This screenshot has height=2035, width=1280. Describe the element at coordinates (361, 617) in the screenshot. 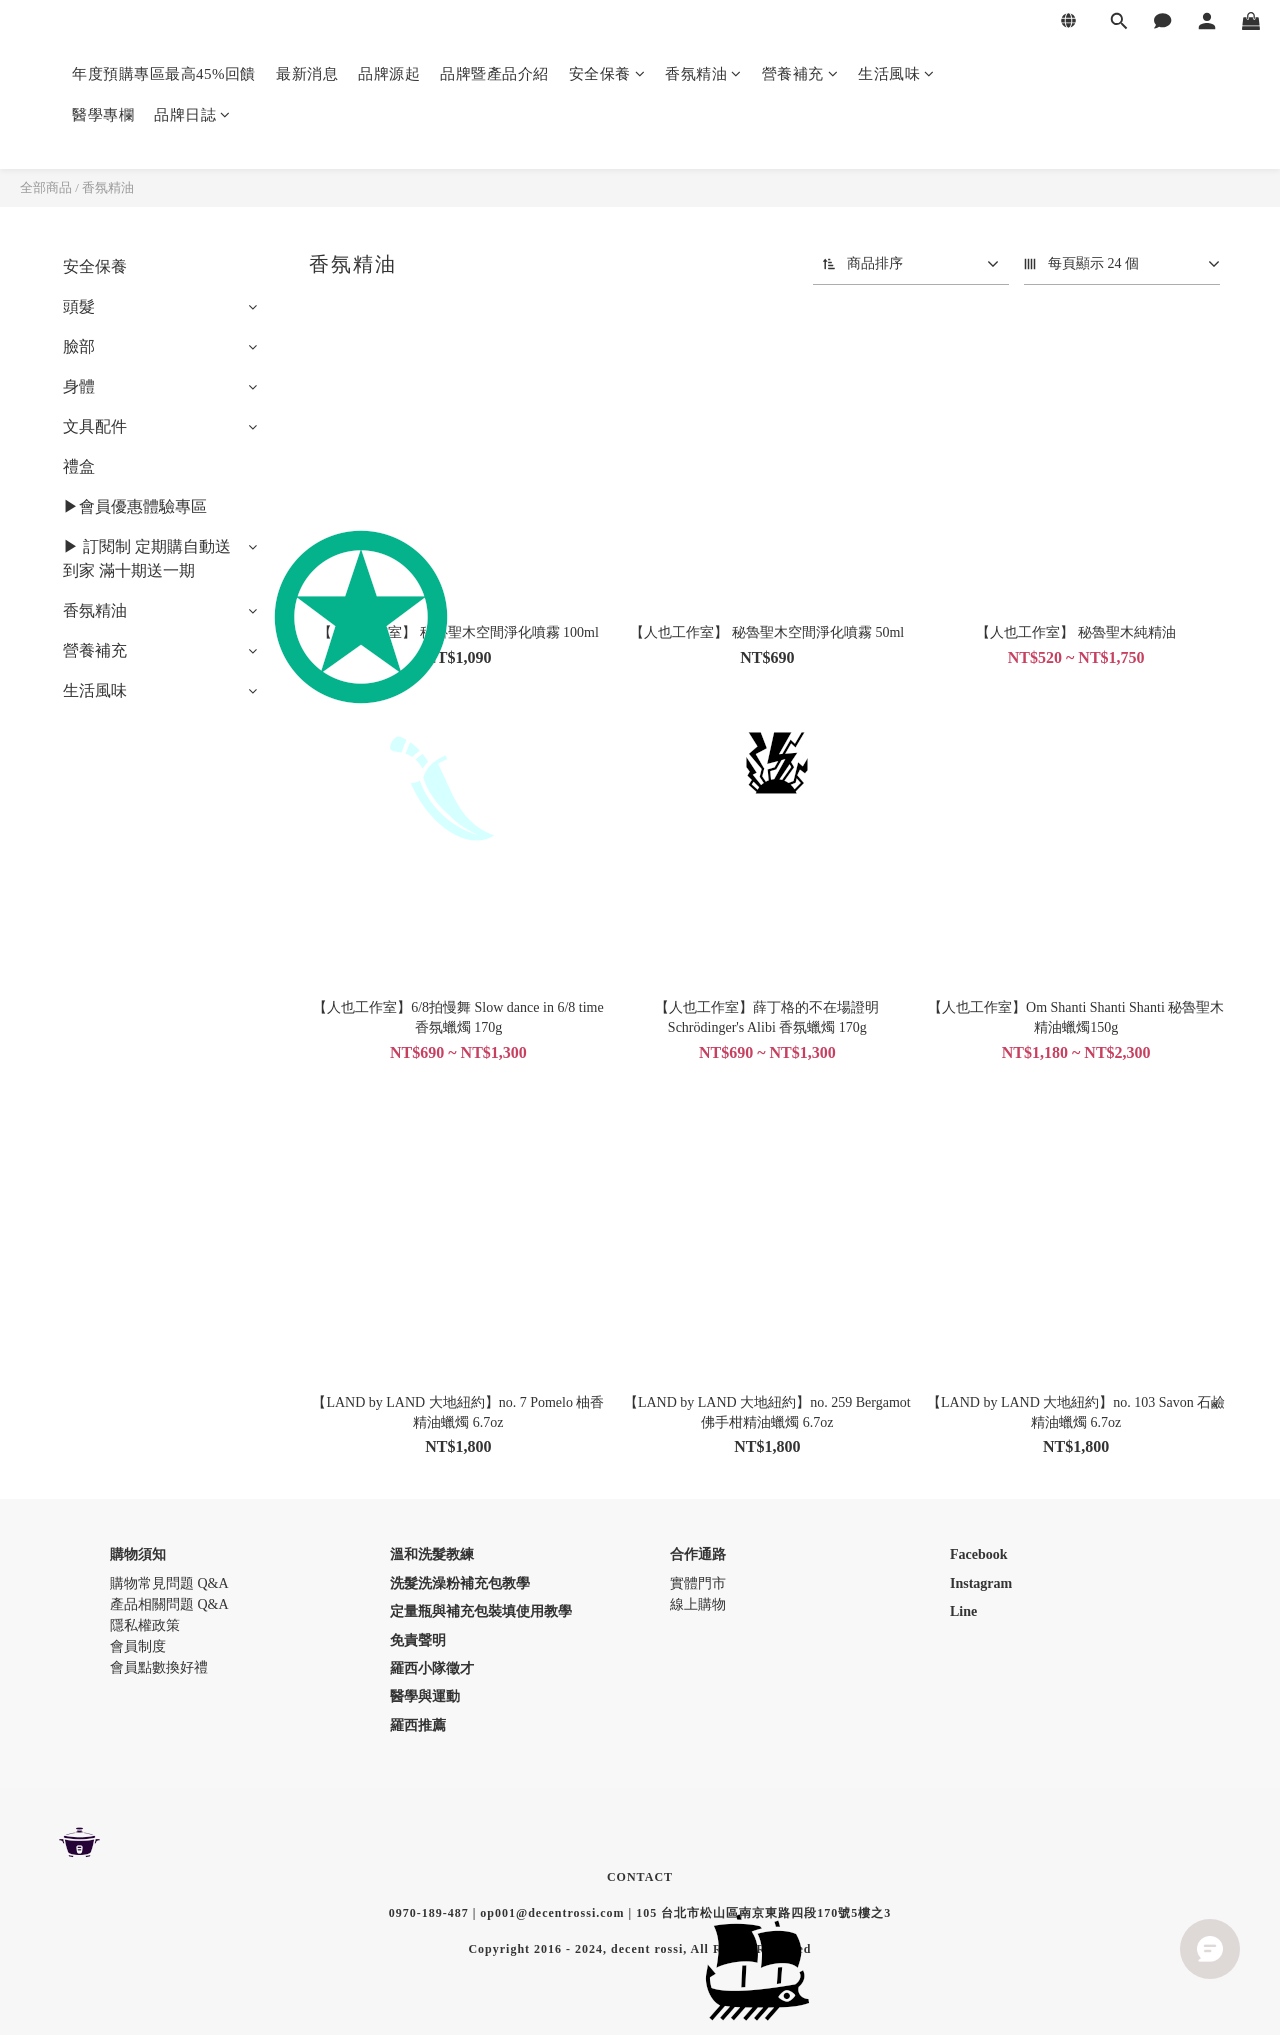

I see `indicates allied or friendly faction status` at that location.